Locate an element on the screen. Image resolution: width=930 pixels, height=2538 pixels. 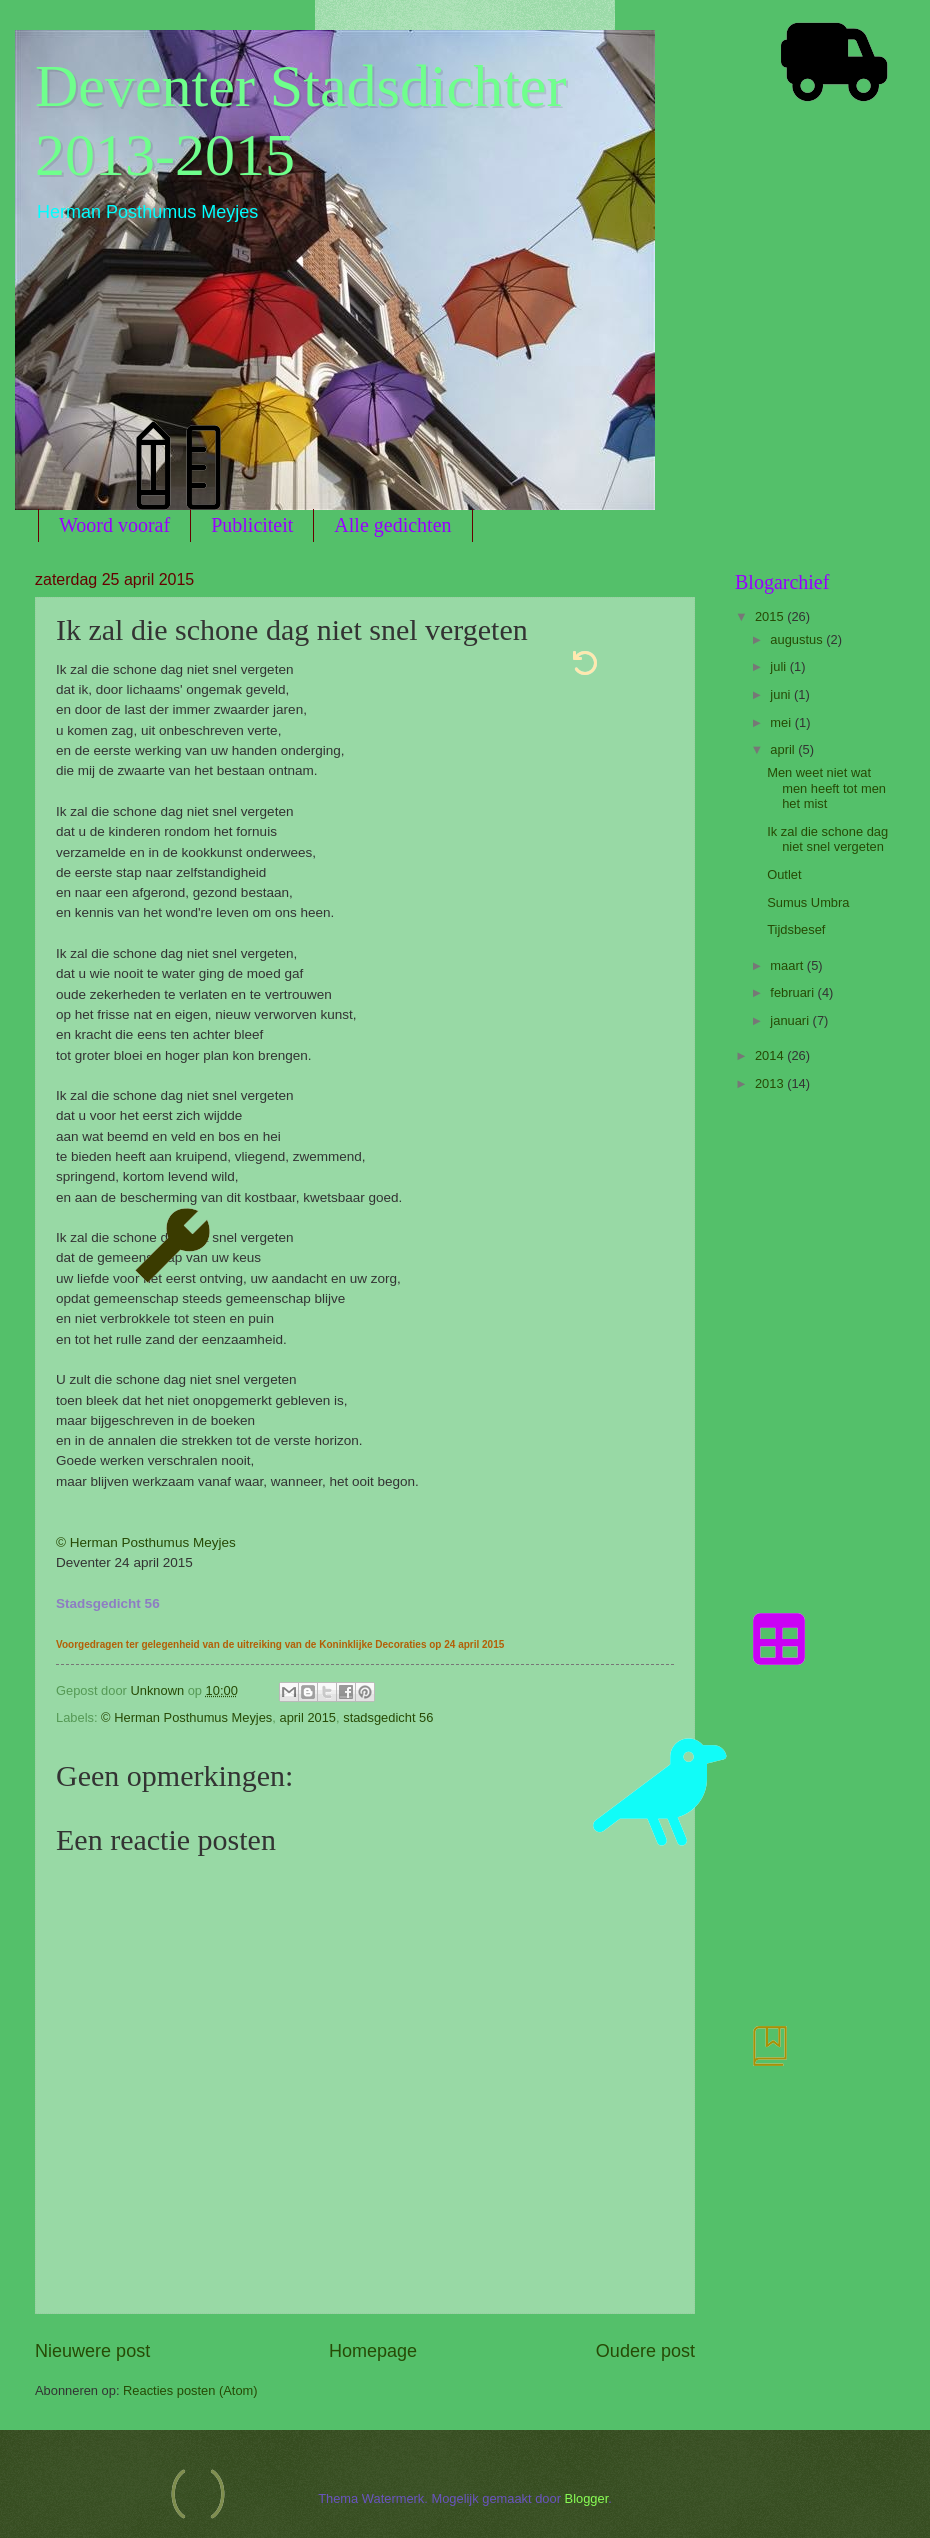
insert parentheses in text or code is located at coordinates (198, 2494).